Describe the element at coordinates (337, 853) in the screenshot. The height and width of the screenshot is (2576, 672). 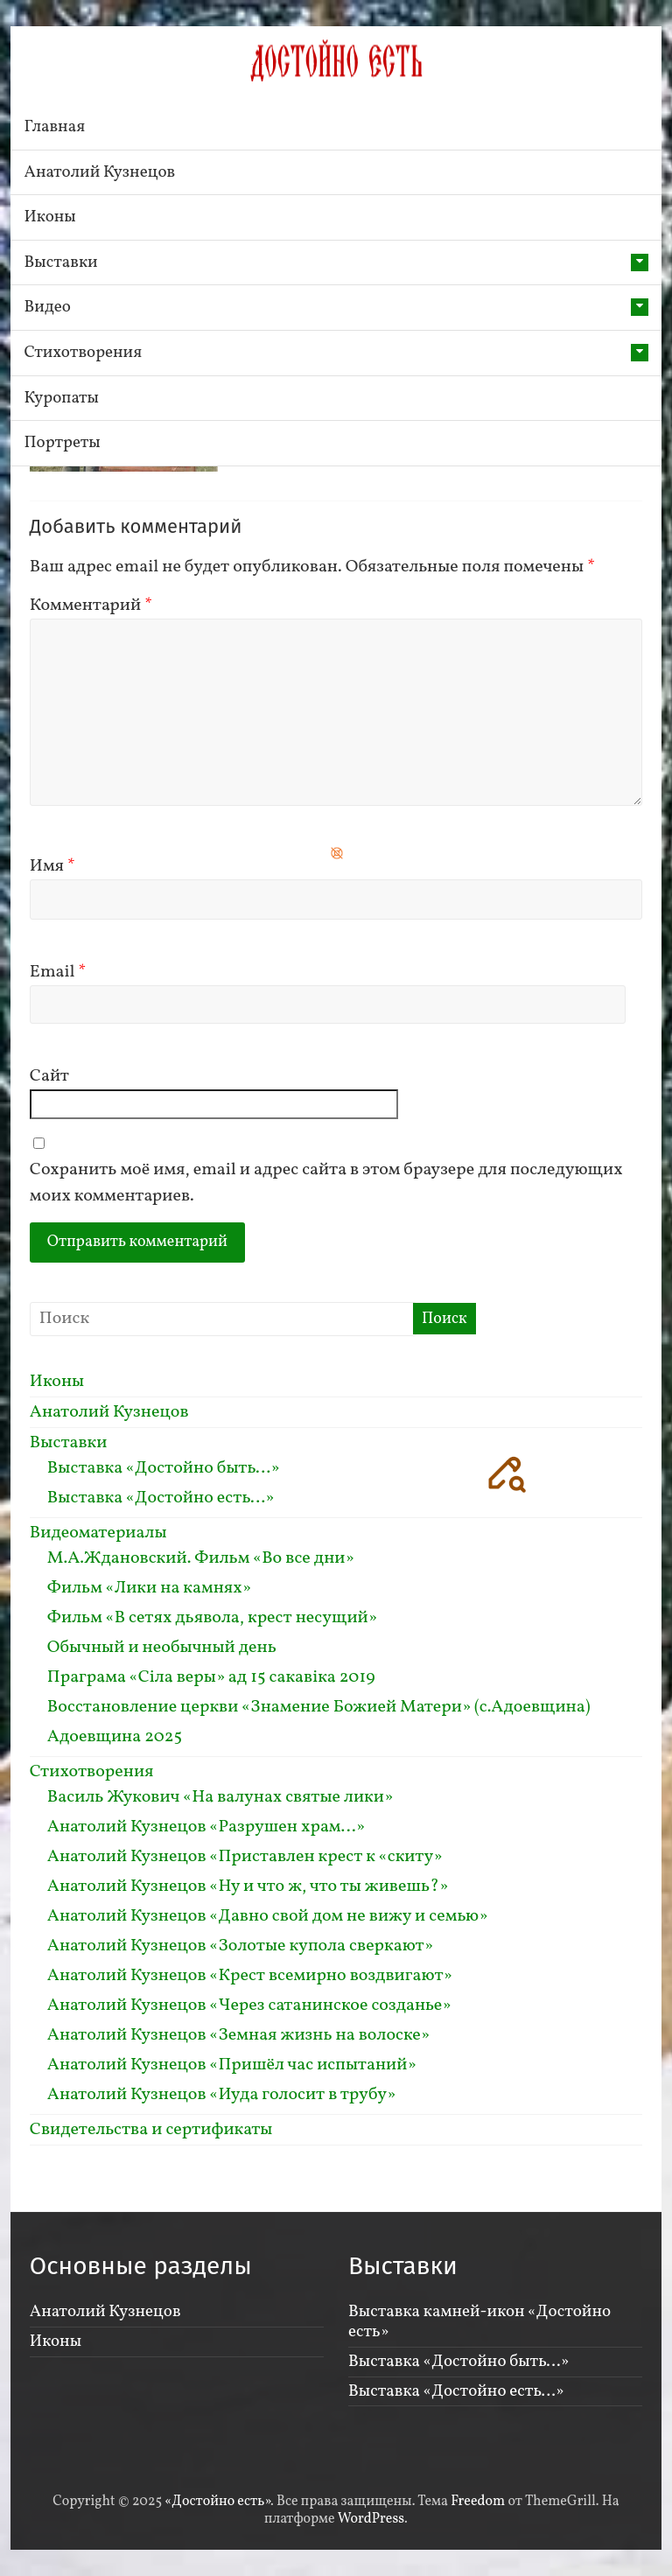
I see `help or support is unavailable` at that location.